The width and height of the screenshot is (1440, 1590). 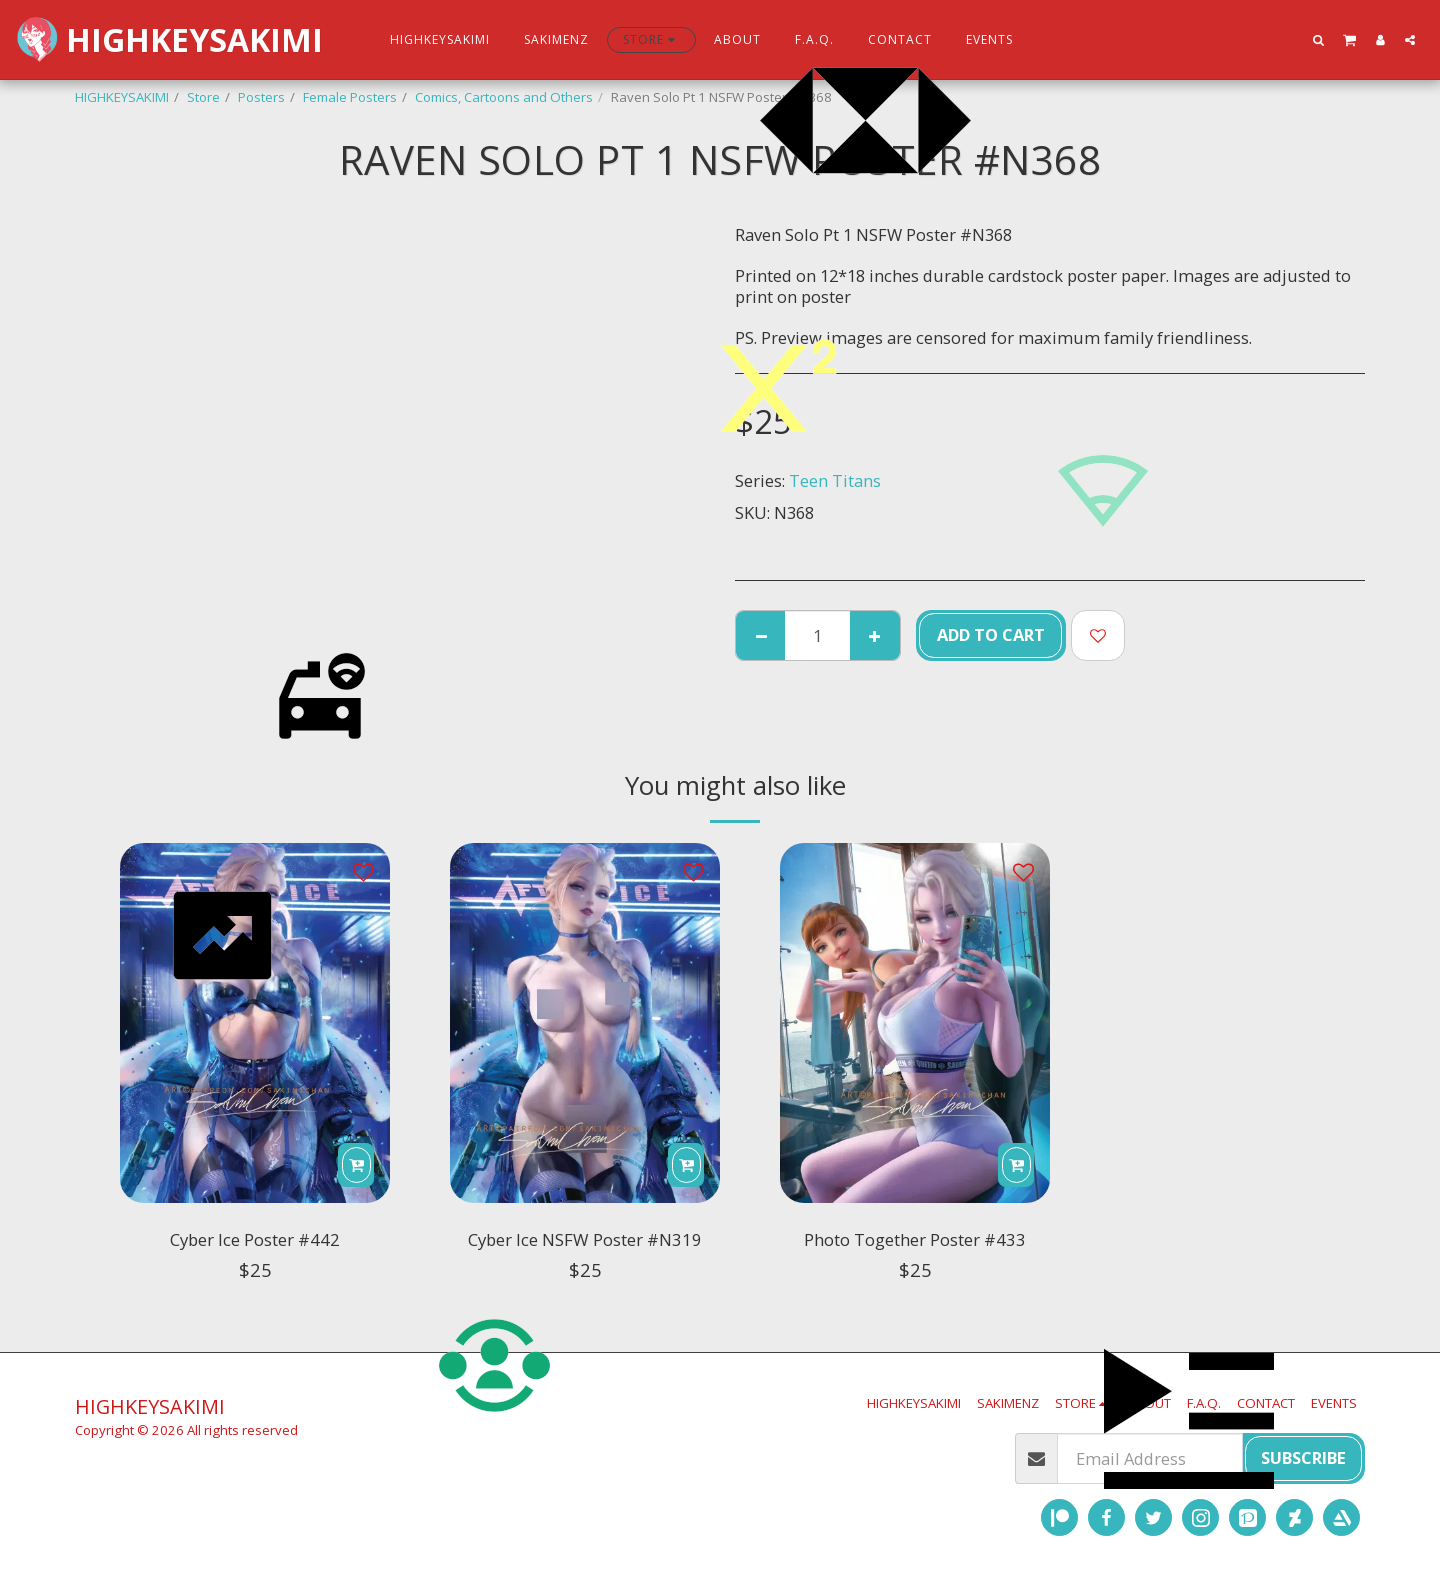 What do you see at coordinates (494, 1365) in the screenshot?
I see `view community members` at bounding box center [494, 1365].